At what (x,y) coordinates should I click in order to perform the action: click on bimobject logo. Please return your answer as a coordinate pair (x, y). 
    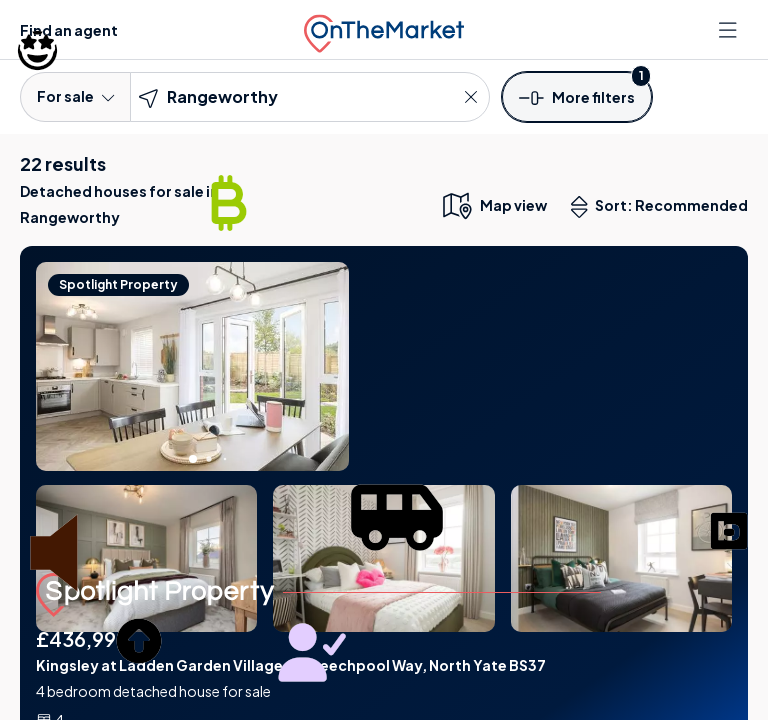
    Looking at the image, I should click on (729, 531).